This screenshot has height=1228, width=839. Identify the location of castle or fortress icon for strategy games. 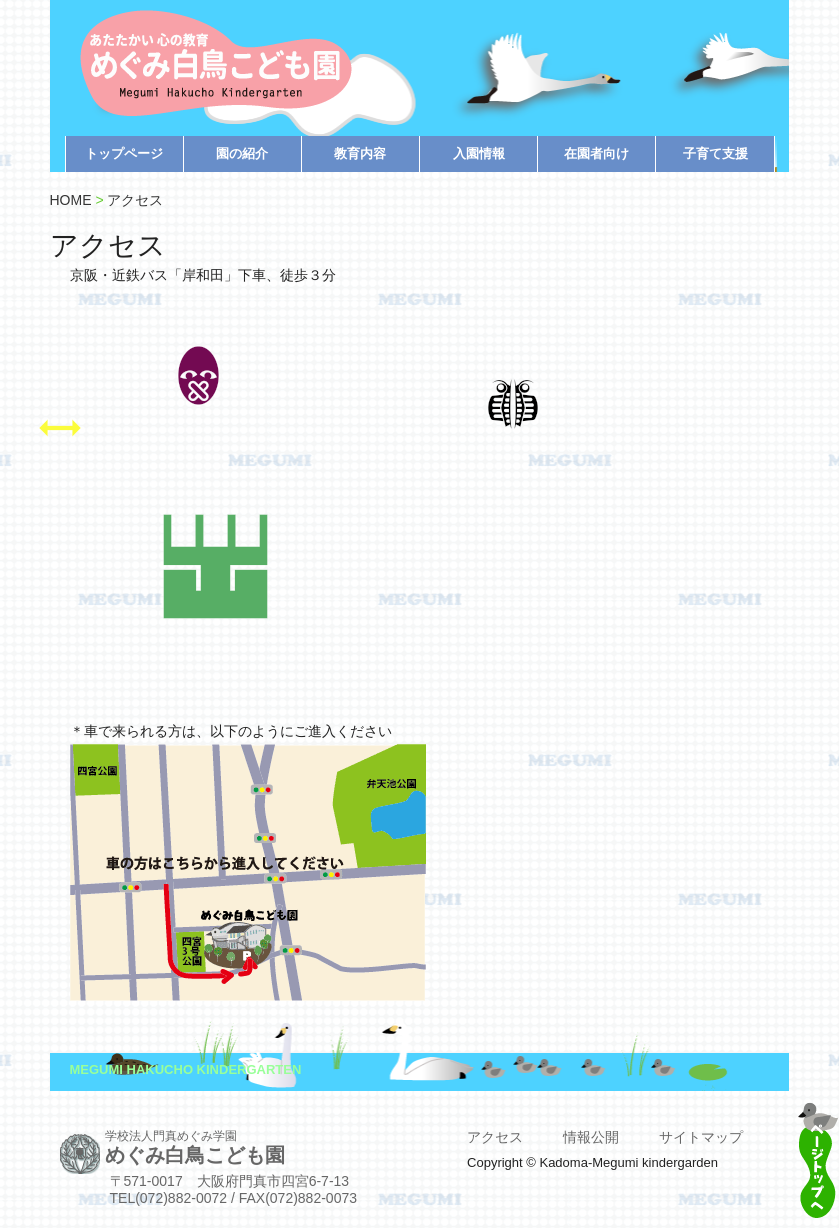
(215, 566).